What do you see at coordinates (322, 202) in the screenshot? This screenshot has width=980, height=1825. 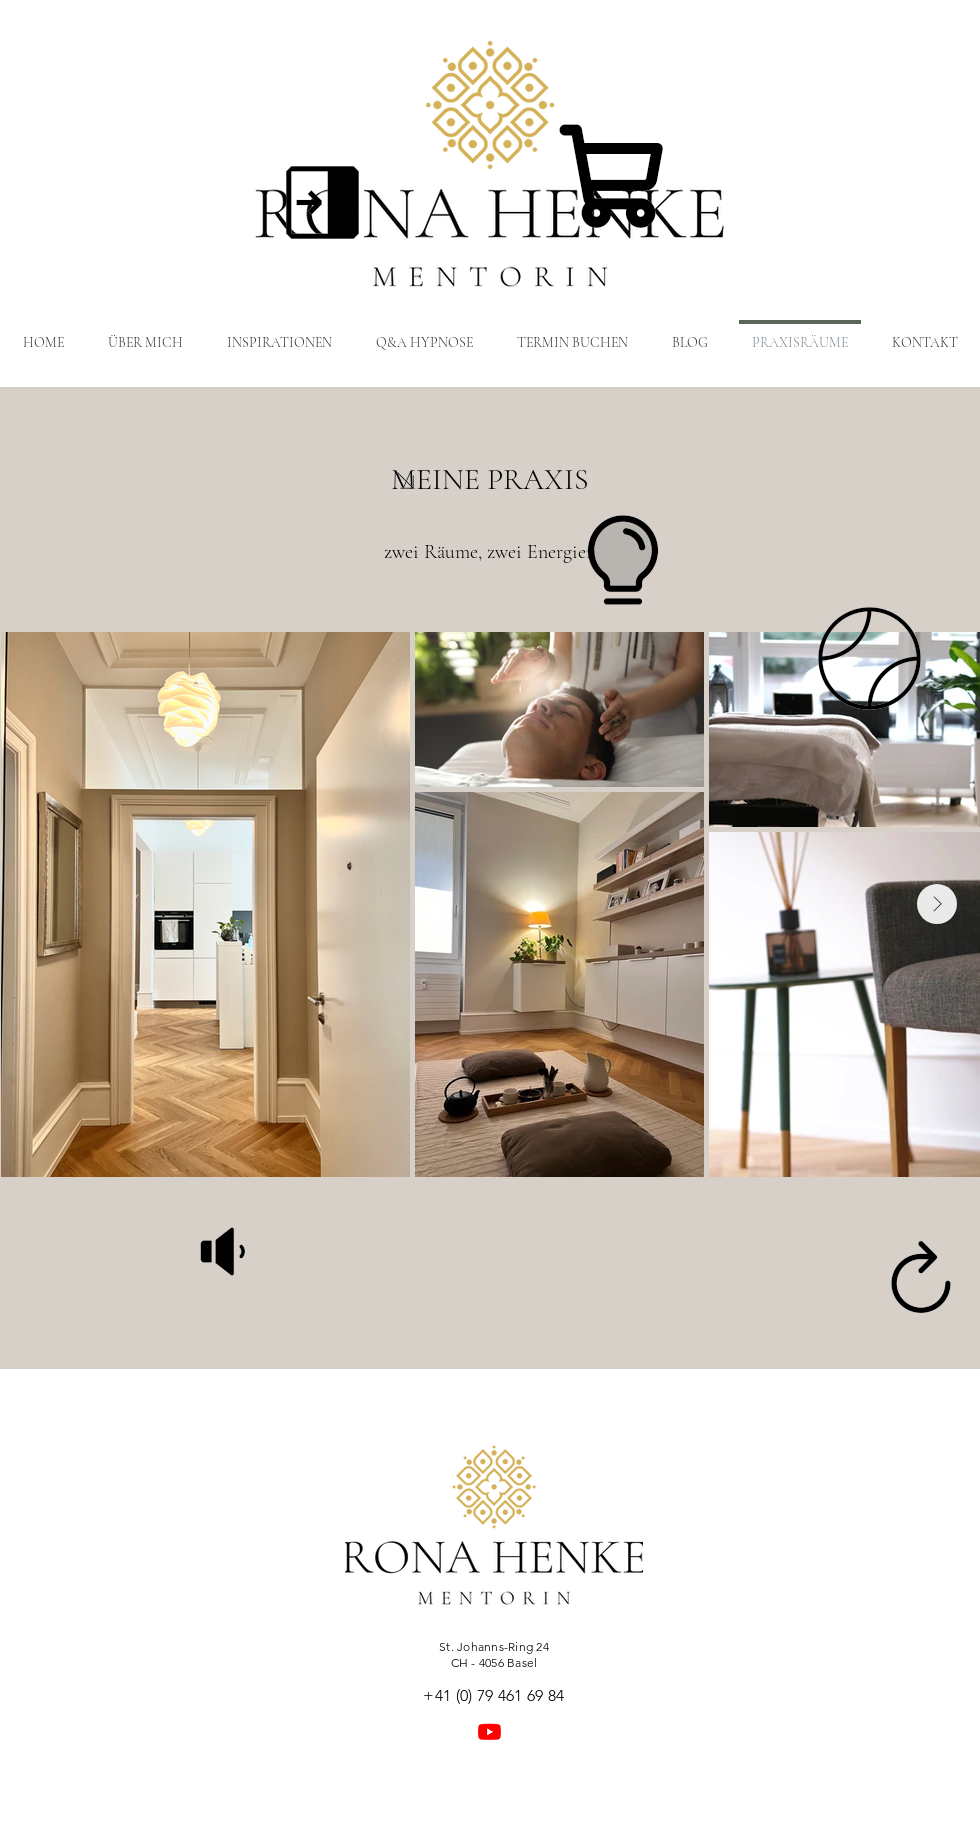 I see `dock panel to the right side of the editor` at bounding box center [322, 202].